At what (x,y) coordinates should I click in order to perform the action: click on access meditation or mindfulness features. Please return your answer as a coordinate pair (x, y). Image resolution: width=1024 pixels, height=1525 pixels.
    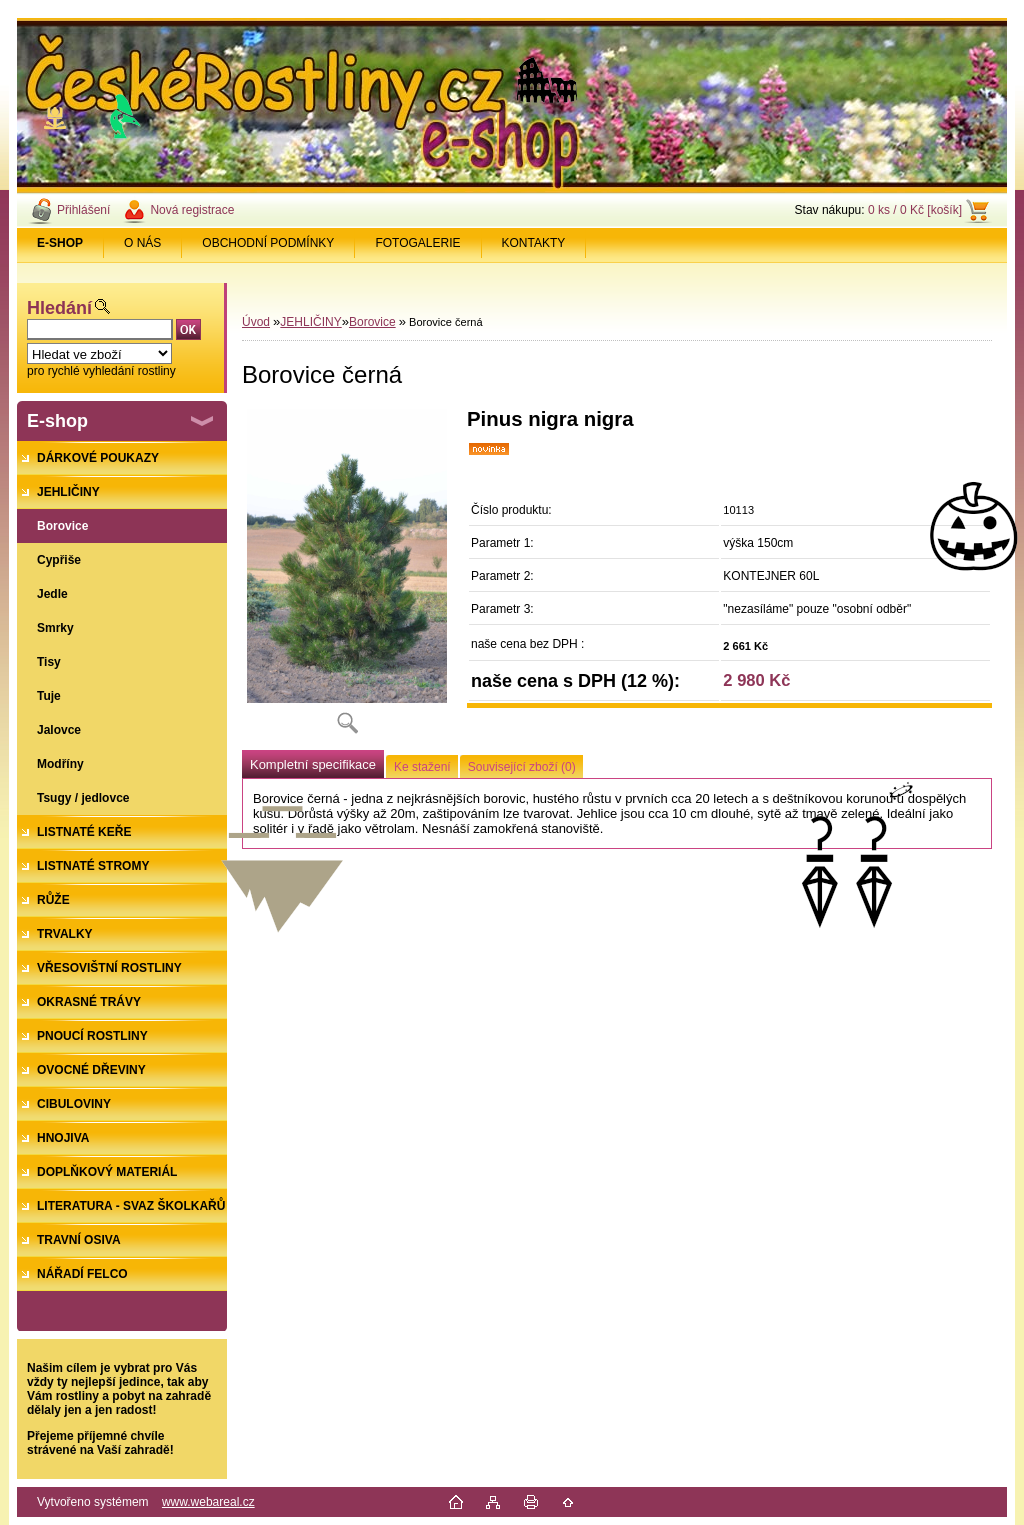
    Looking at the image, I should click on (55, 118).